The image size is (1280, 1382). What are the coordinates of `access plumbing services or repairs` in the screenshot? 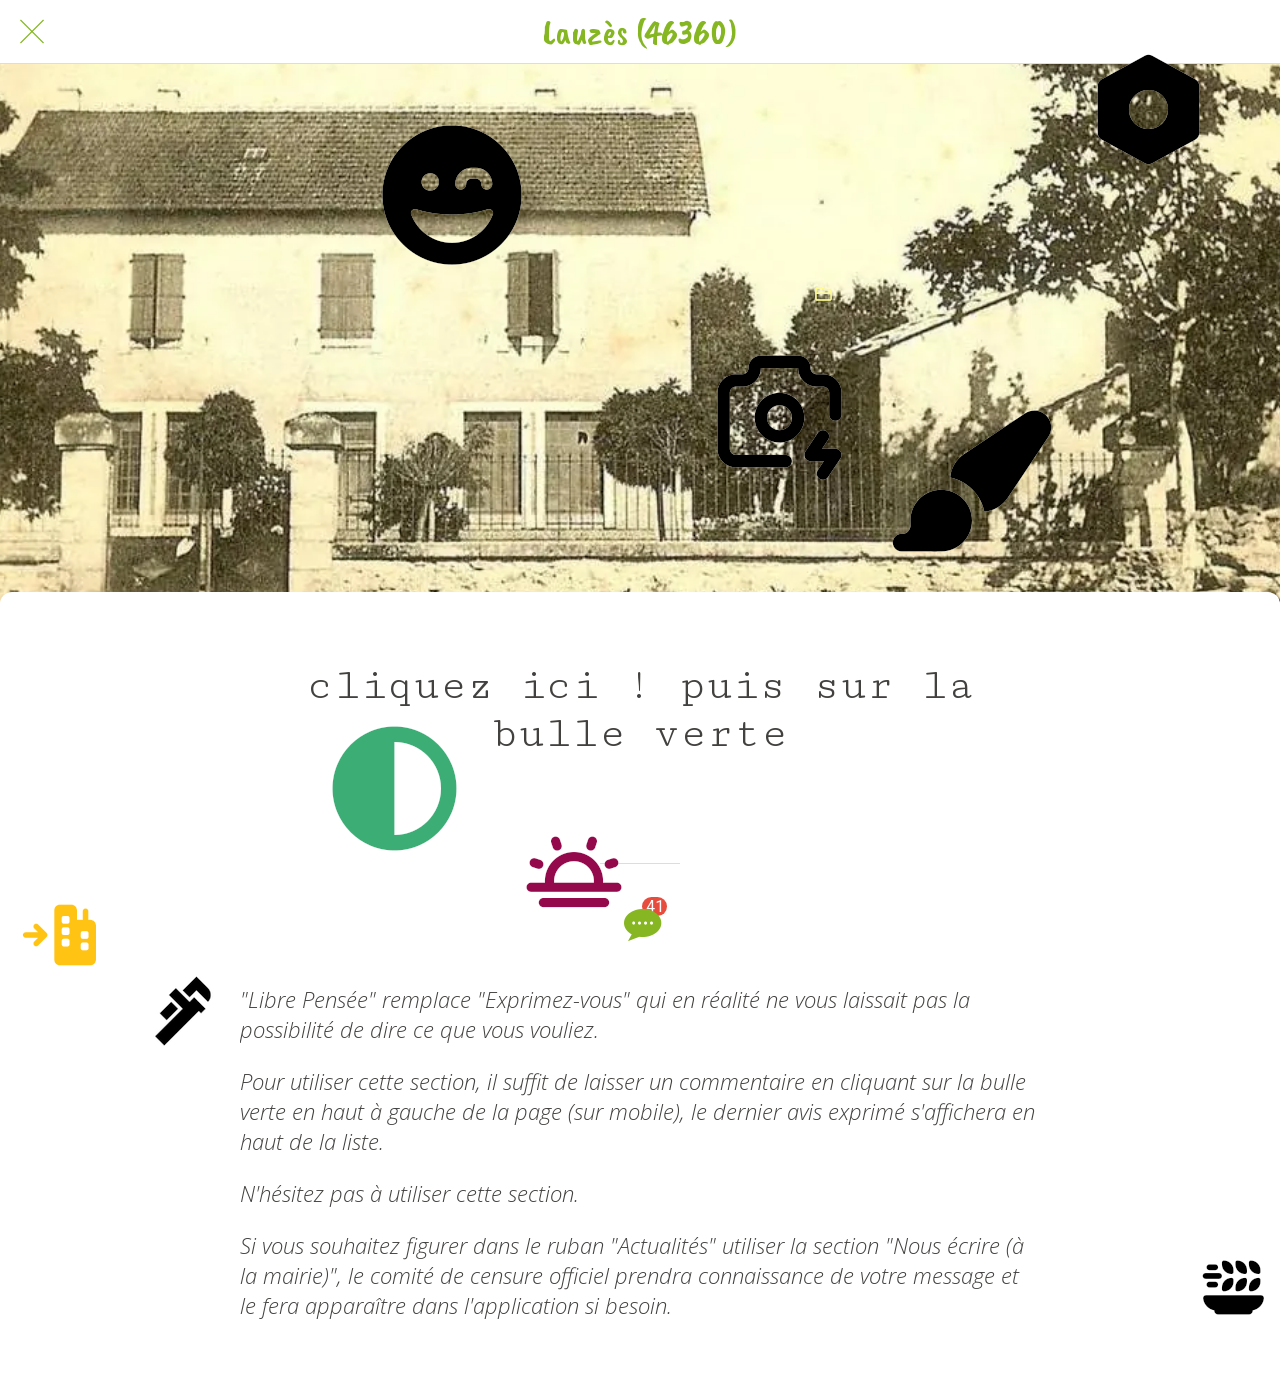 It's located at (183, 1011).